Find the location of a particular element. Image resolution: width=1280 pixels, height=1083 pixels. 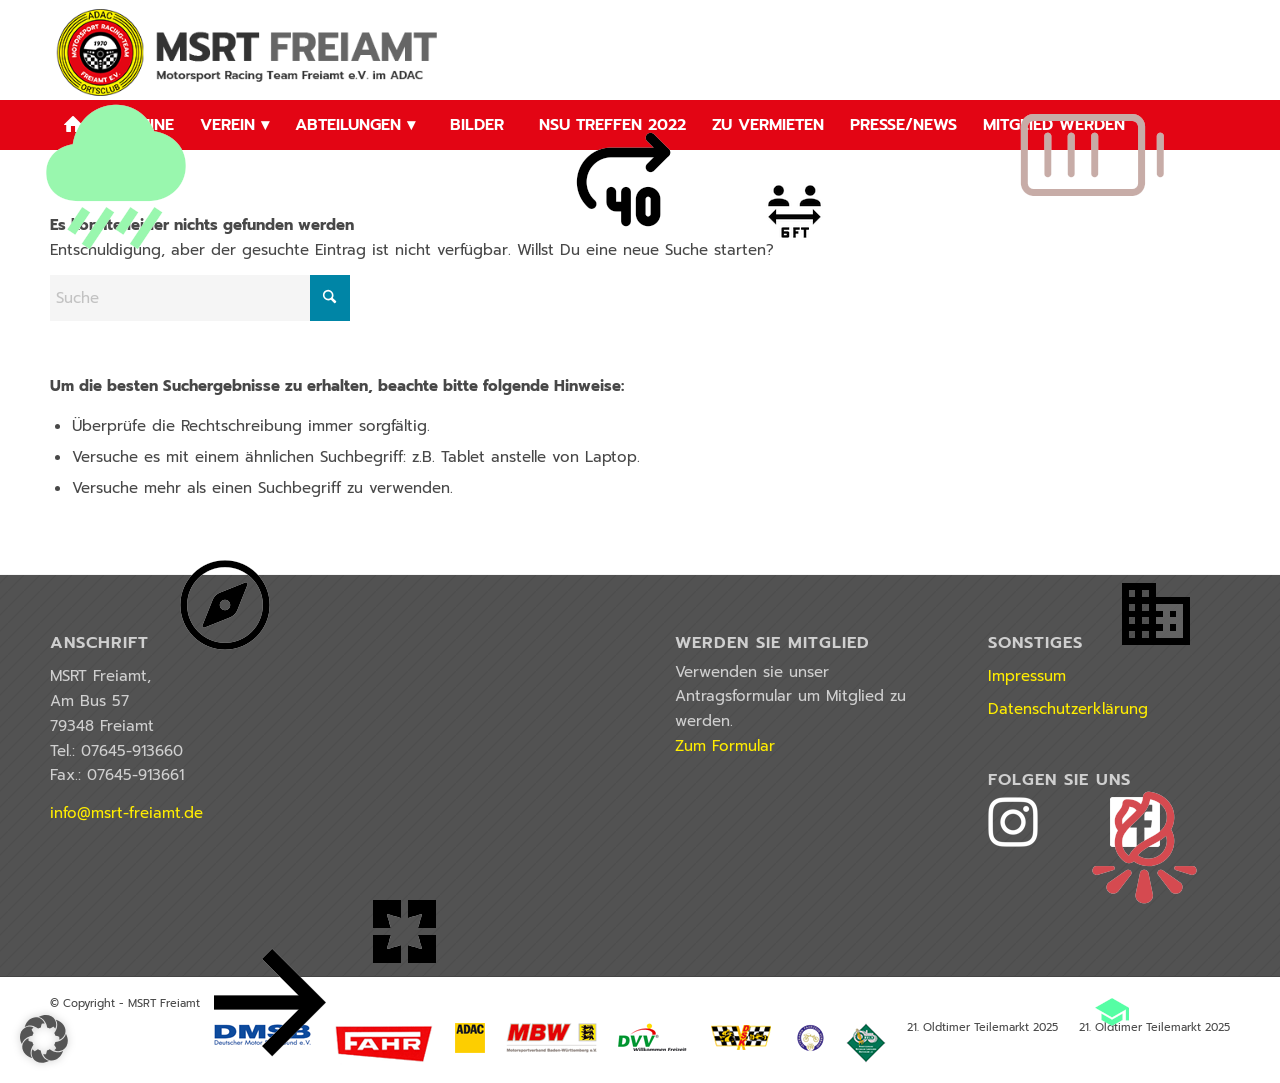

navigate to the next item or screen is located at coordinates (268, 1002).